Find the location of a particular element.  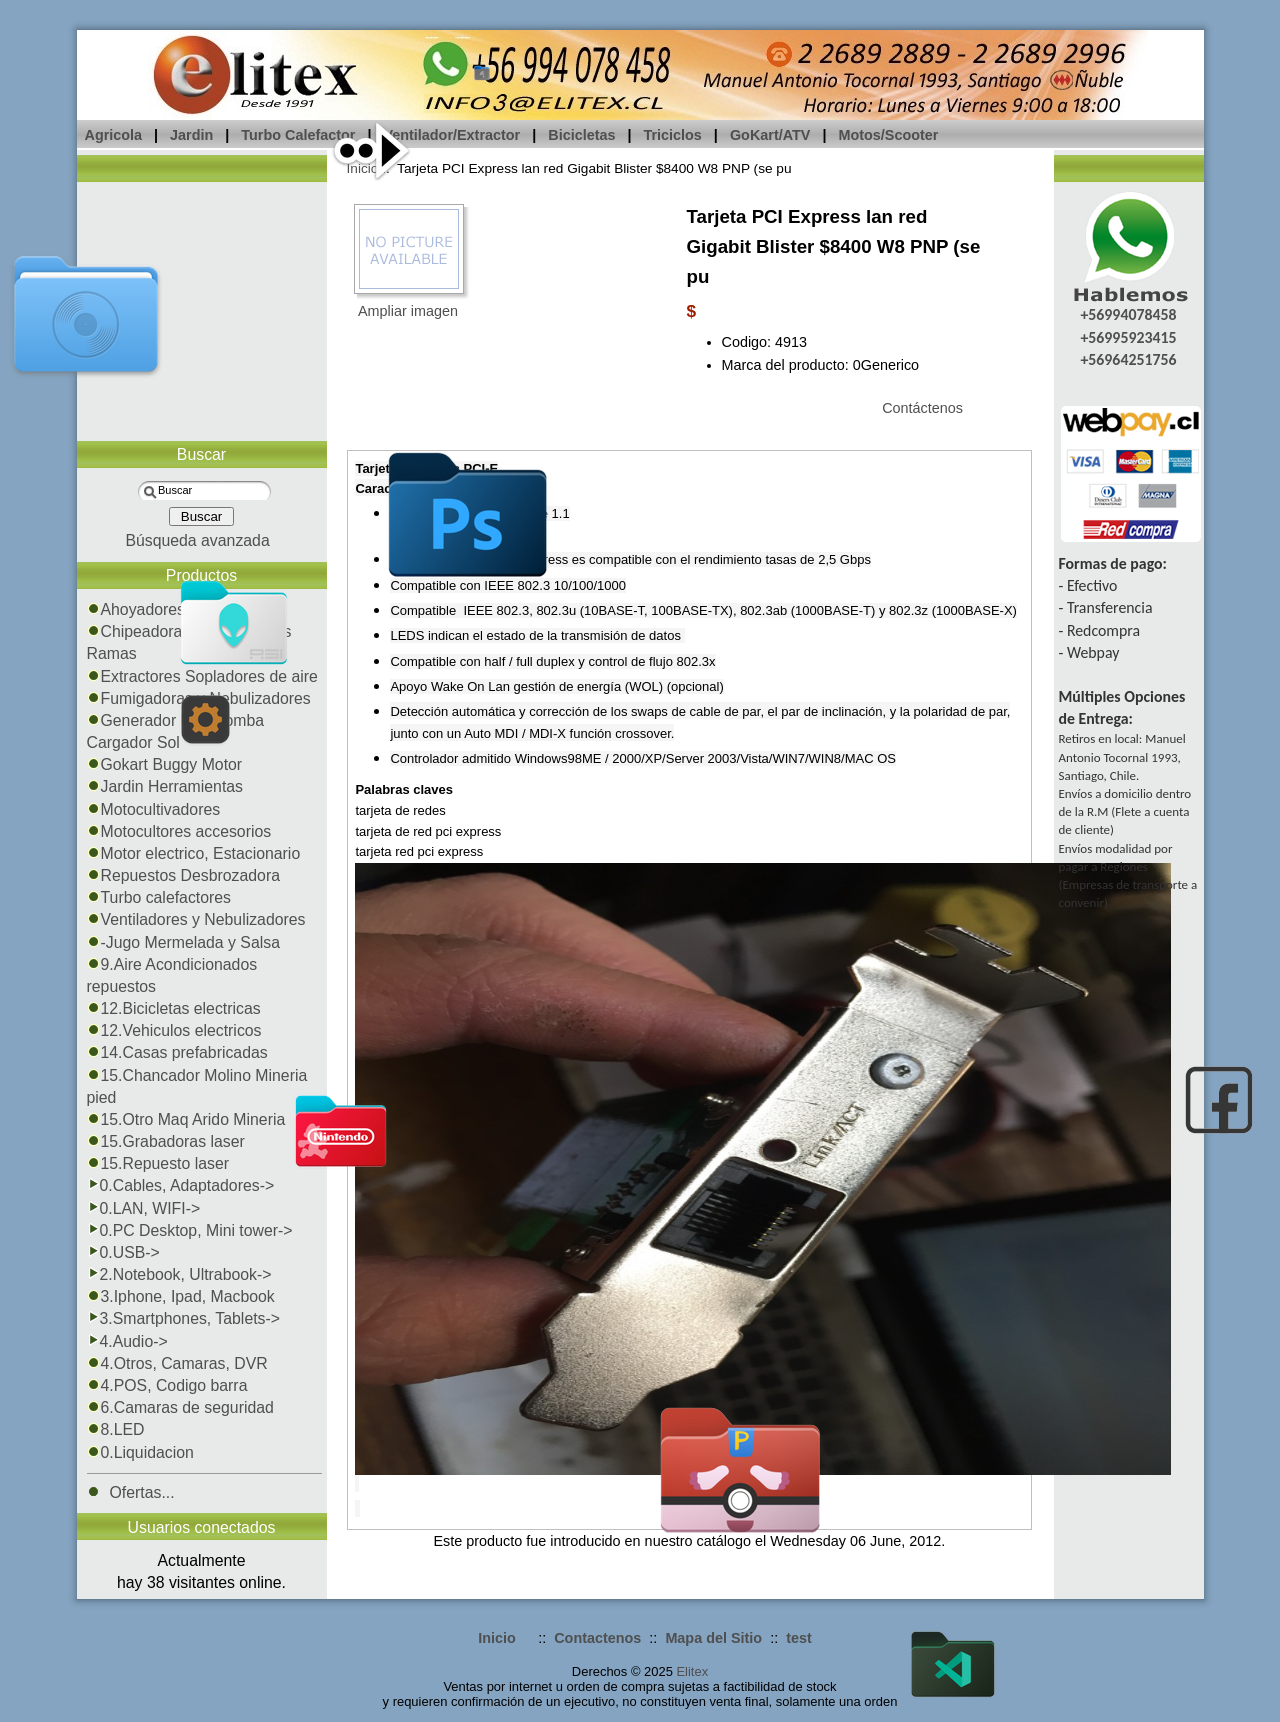

open pokémon-themed folder is located at coordinates (739, 1474).